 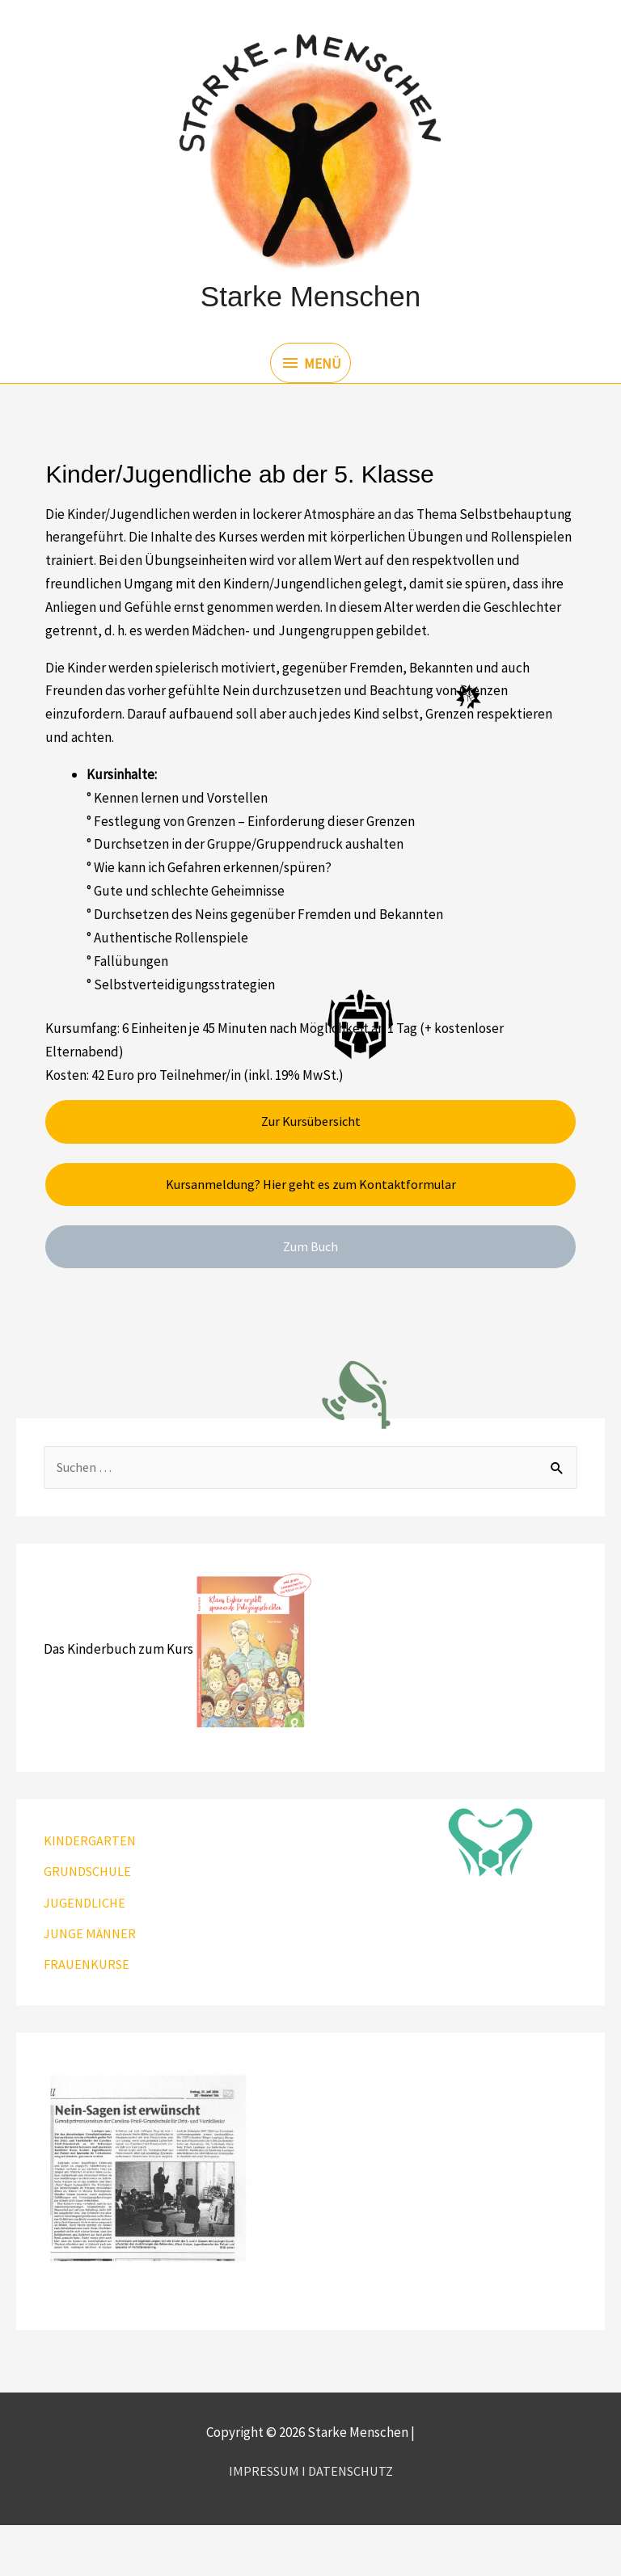 I want to click on view jewelry or accessories inventory, so click(x=490, y=1842).